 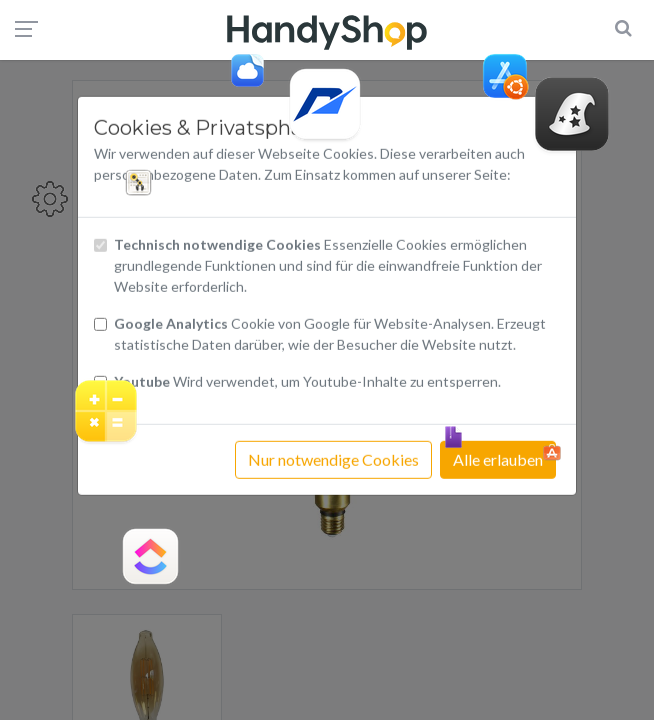 I want to click on open gnome builder development environment, so click(x=138, y=182).